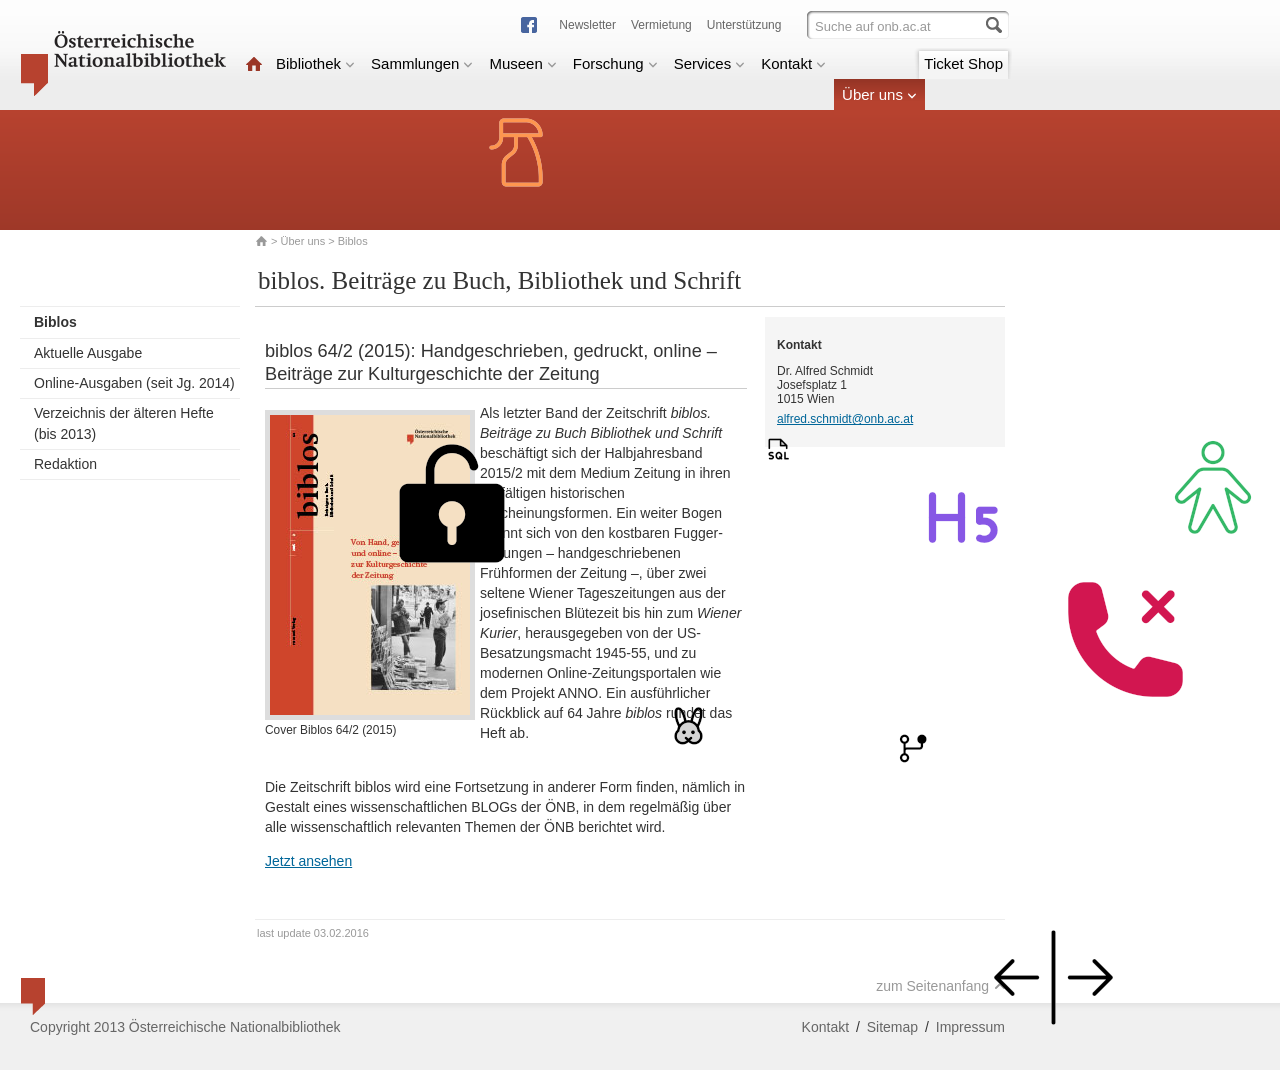 The width and height of the screenshot is (1280, 1070). Describe the element at coordinates (961, 517) in the screenshot. I see `format text as heading level 5` at that location.